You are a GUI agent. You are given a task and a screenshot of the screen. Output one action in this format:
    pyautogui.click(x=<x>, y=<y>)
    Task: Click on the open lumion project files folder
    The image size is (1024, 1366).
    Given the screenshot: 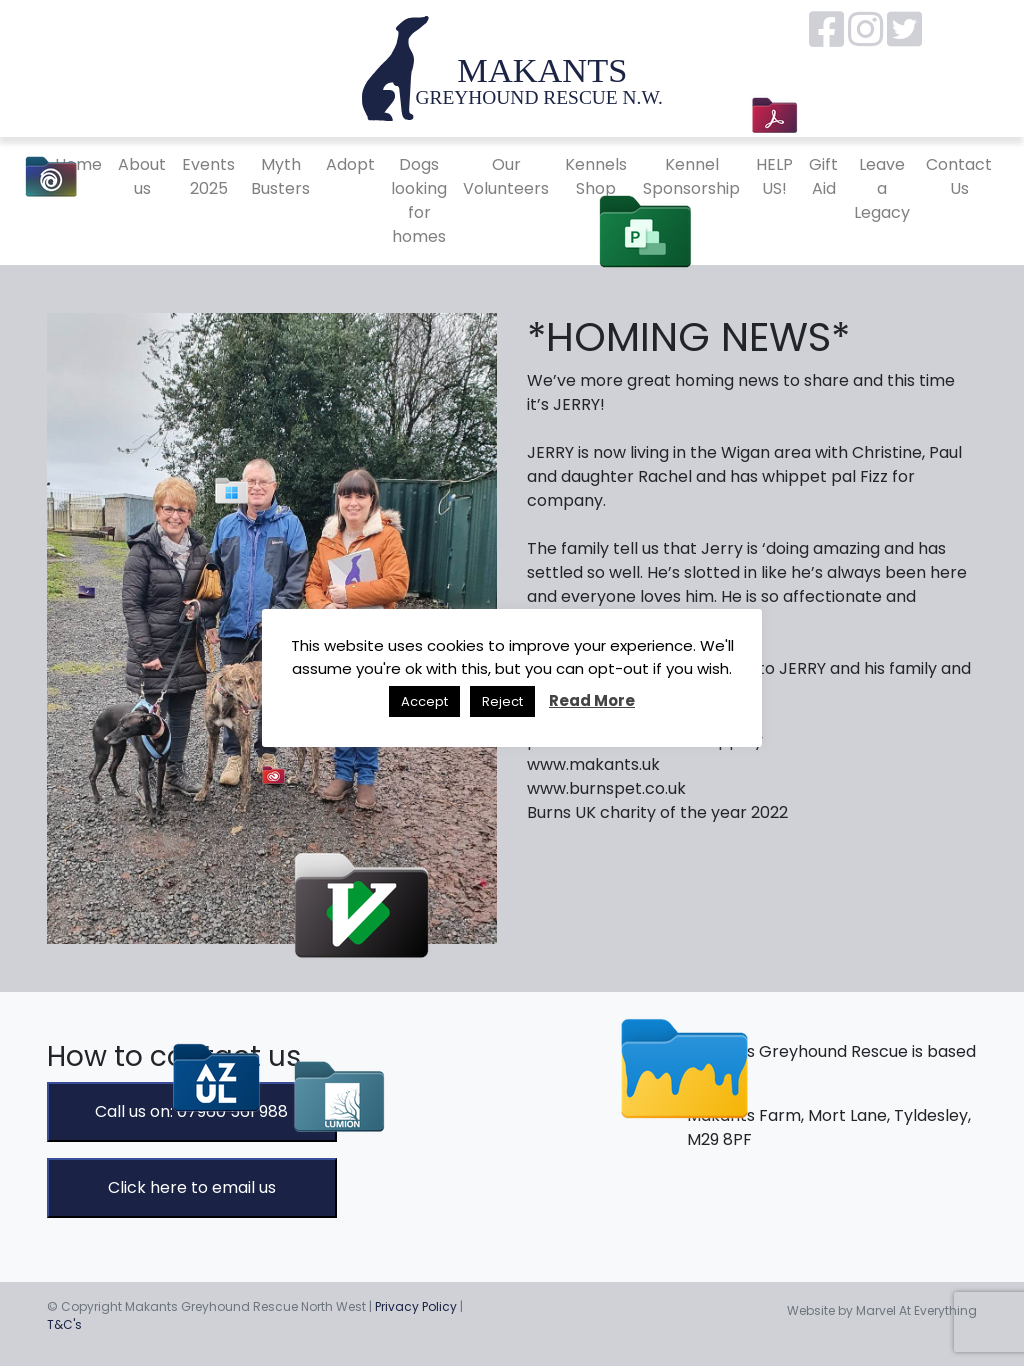 What is the action you would take?
    pyautogui.click(x=339, y=1099)
    